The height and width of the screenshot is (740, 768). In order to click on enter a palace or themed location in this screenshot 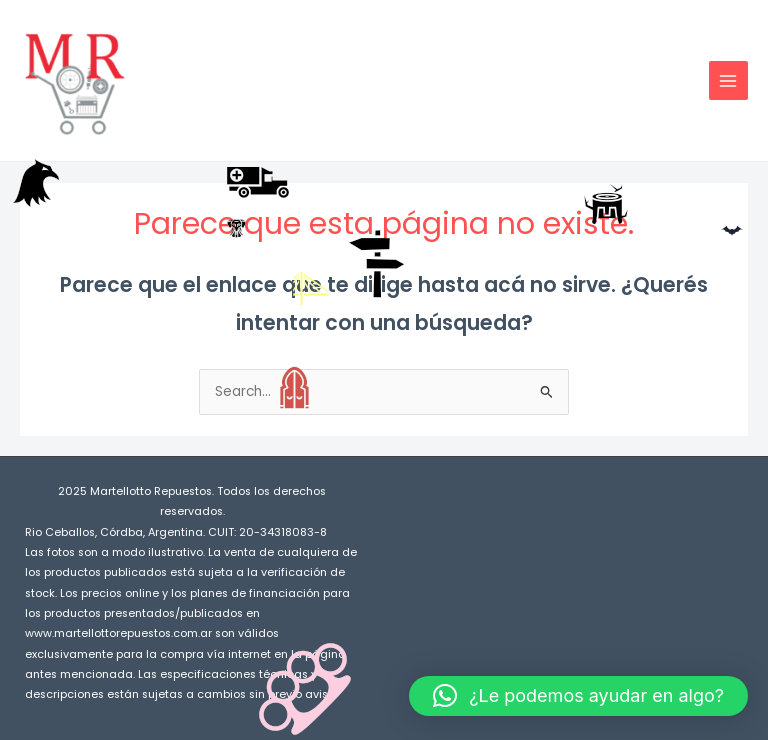, I will do `click(294, 387)`.